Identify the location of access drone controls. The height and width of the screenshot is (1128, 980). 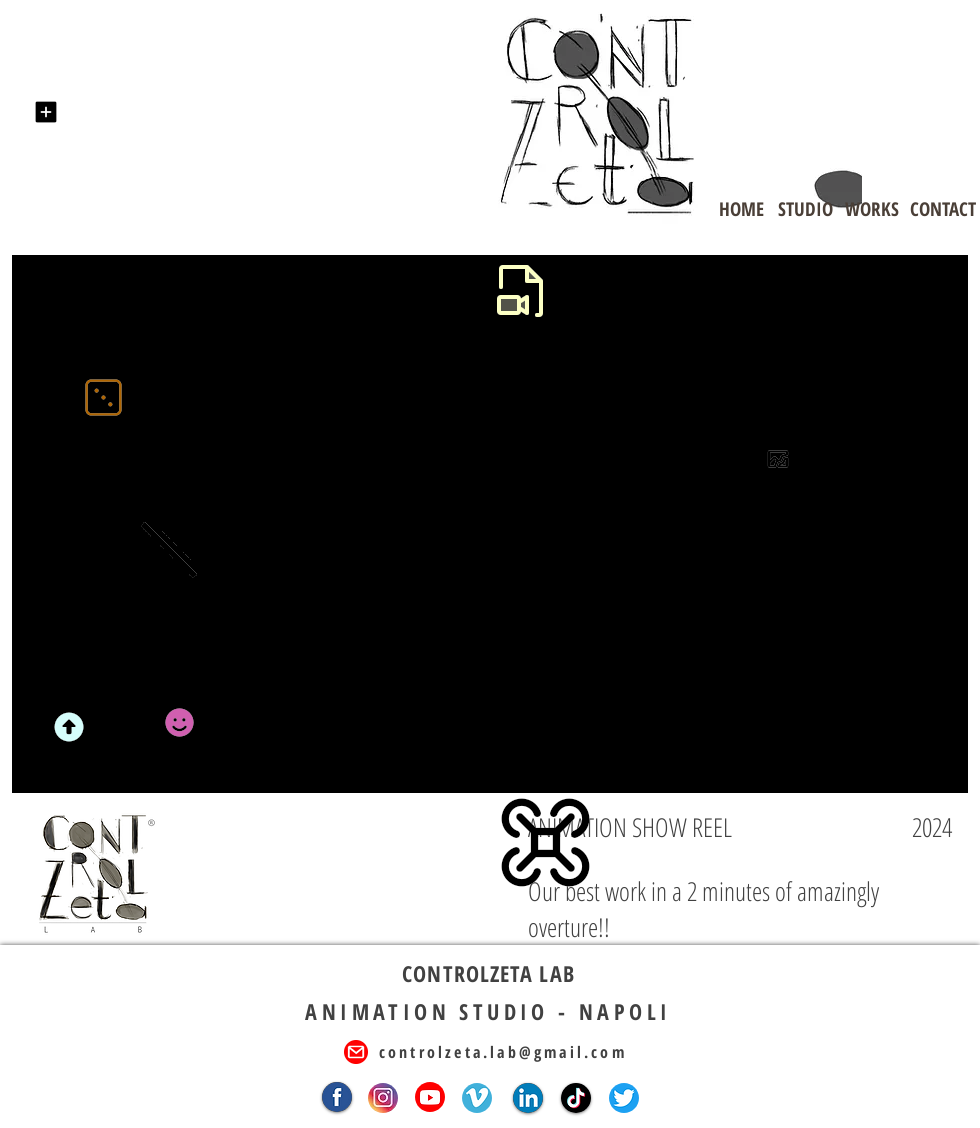
(545, 842).